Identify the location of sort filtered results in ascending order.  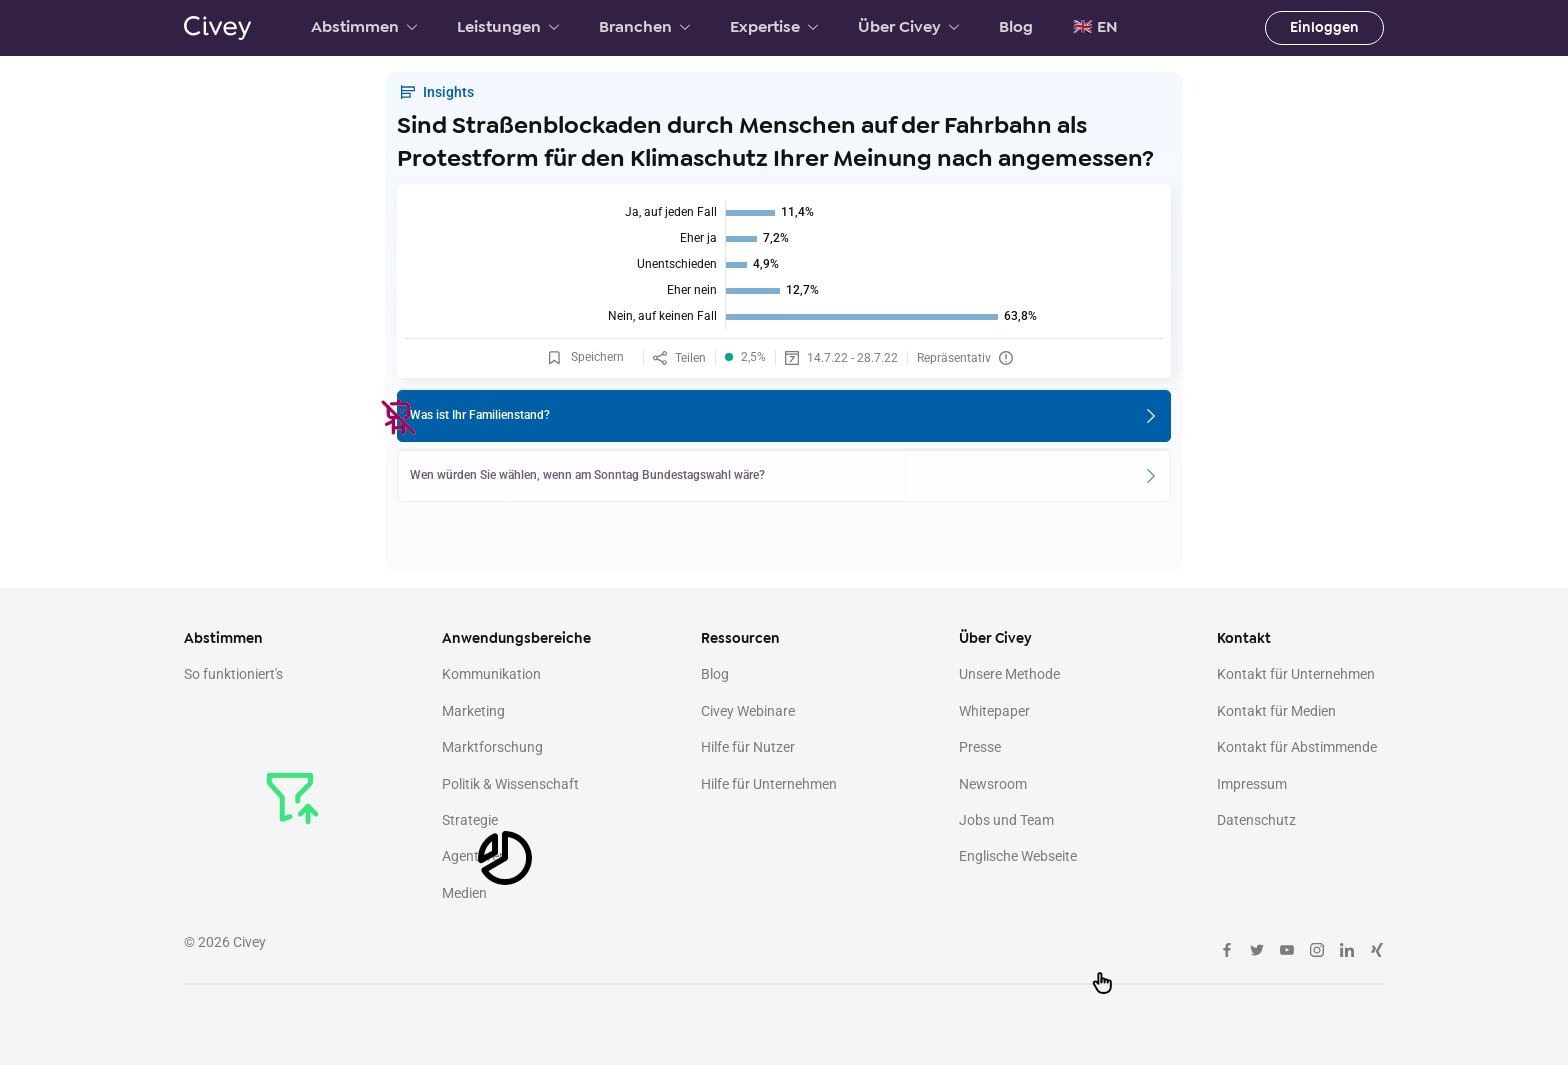
(290, 796).